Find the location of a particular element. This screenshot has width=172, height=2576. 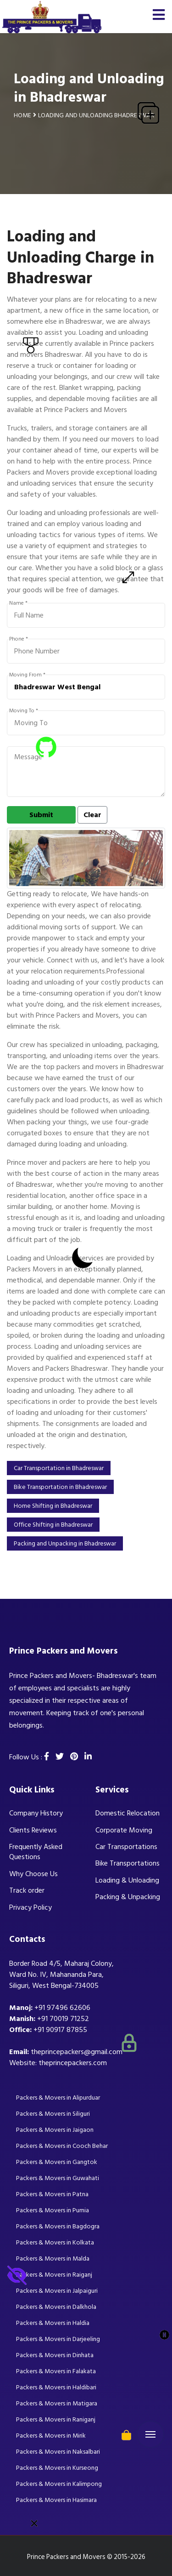

indicates a hospital or medical facility nearby is located at coordinates (164, 2335).